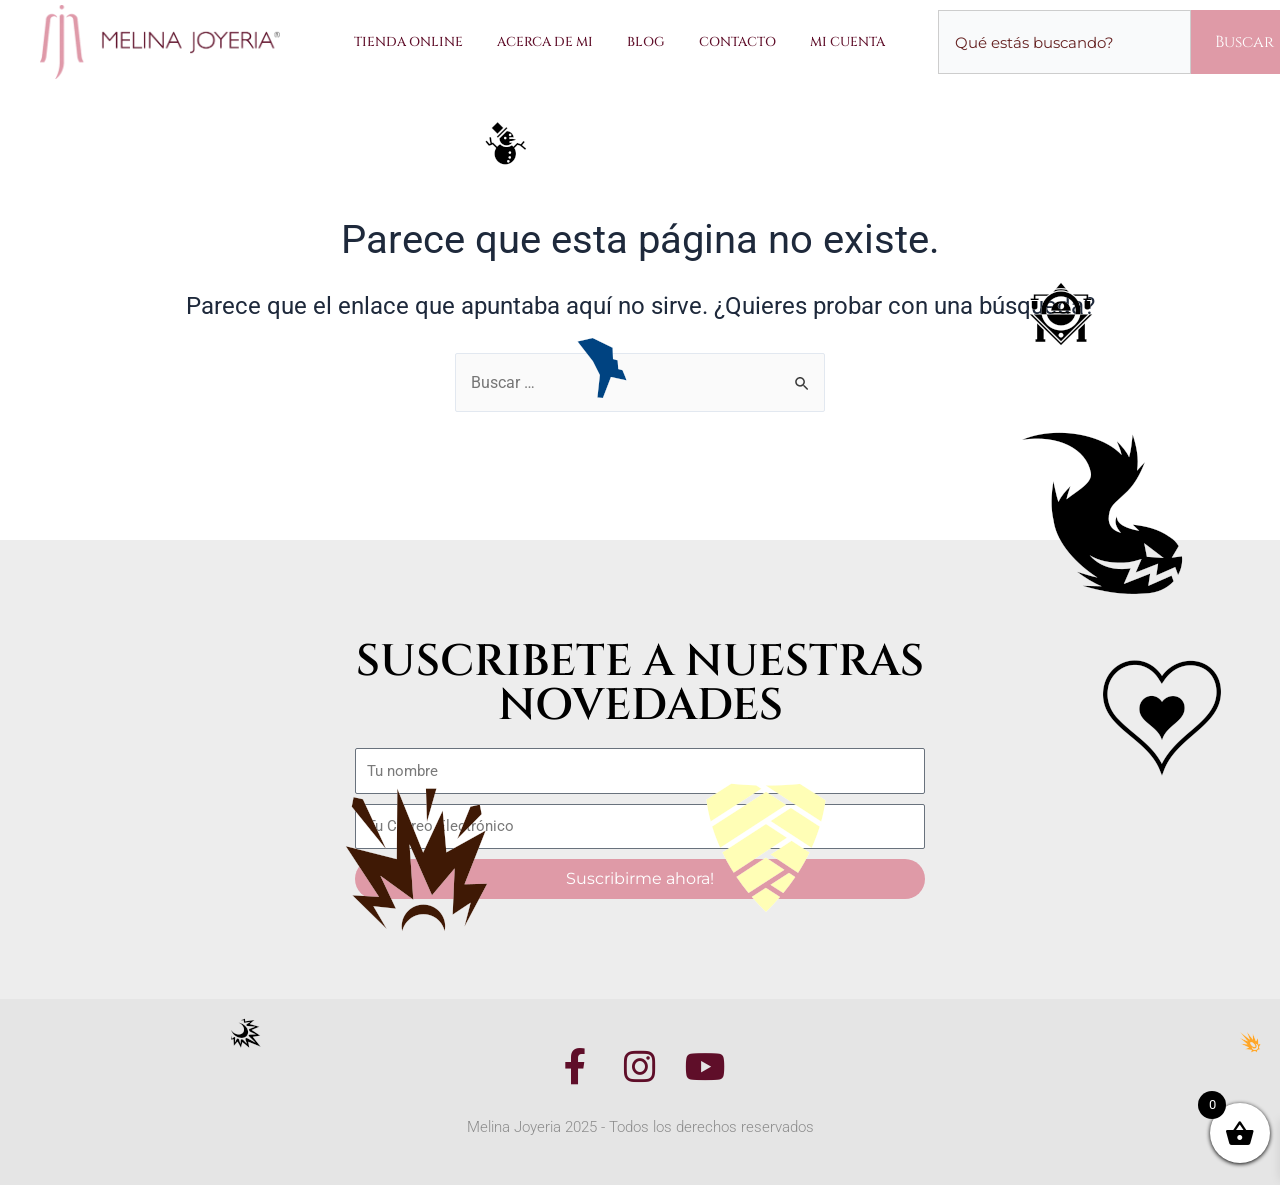  I want to click on select moldova as your country or region, so click(602, 368).